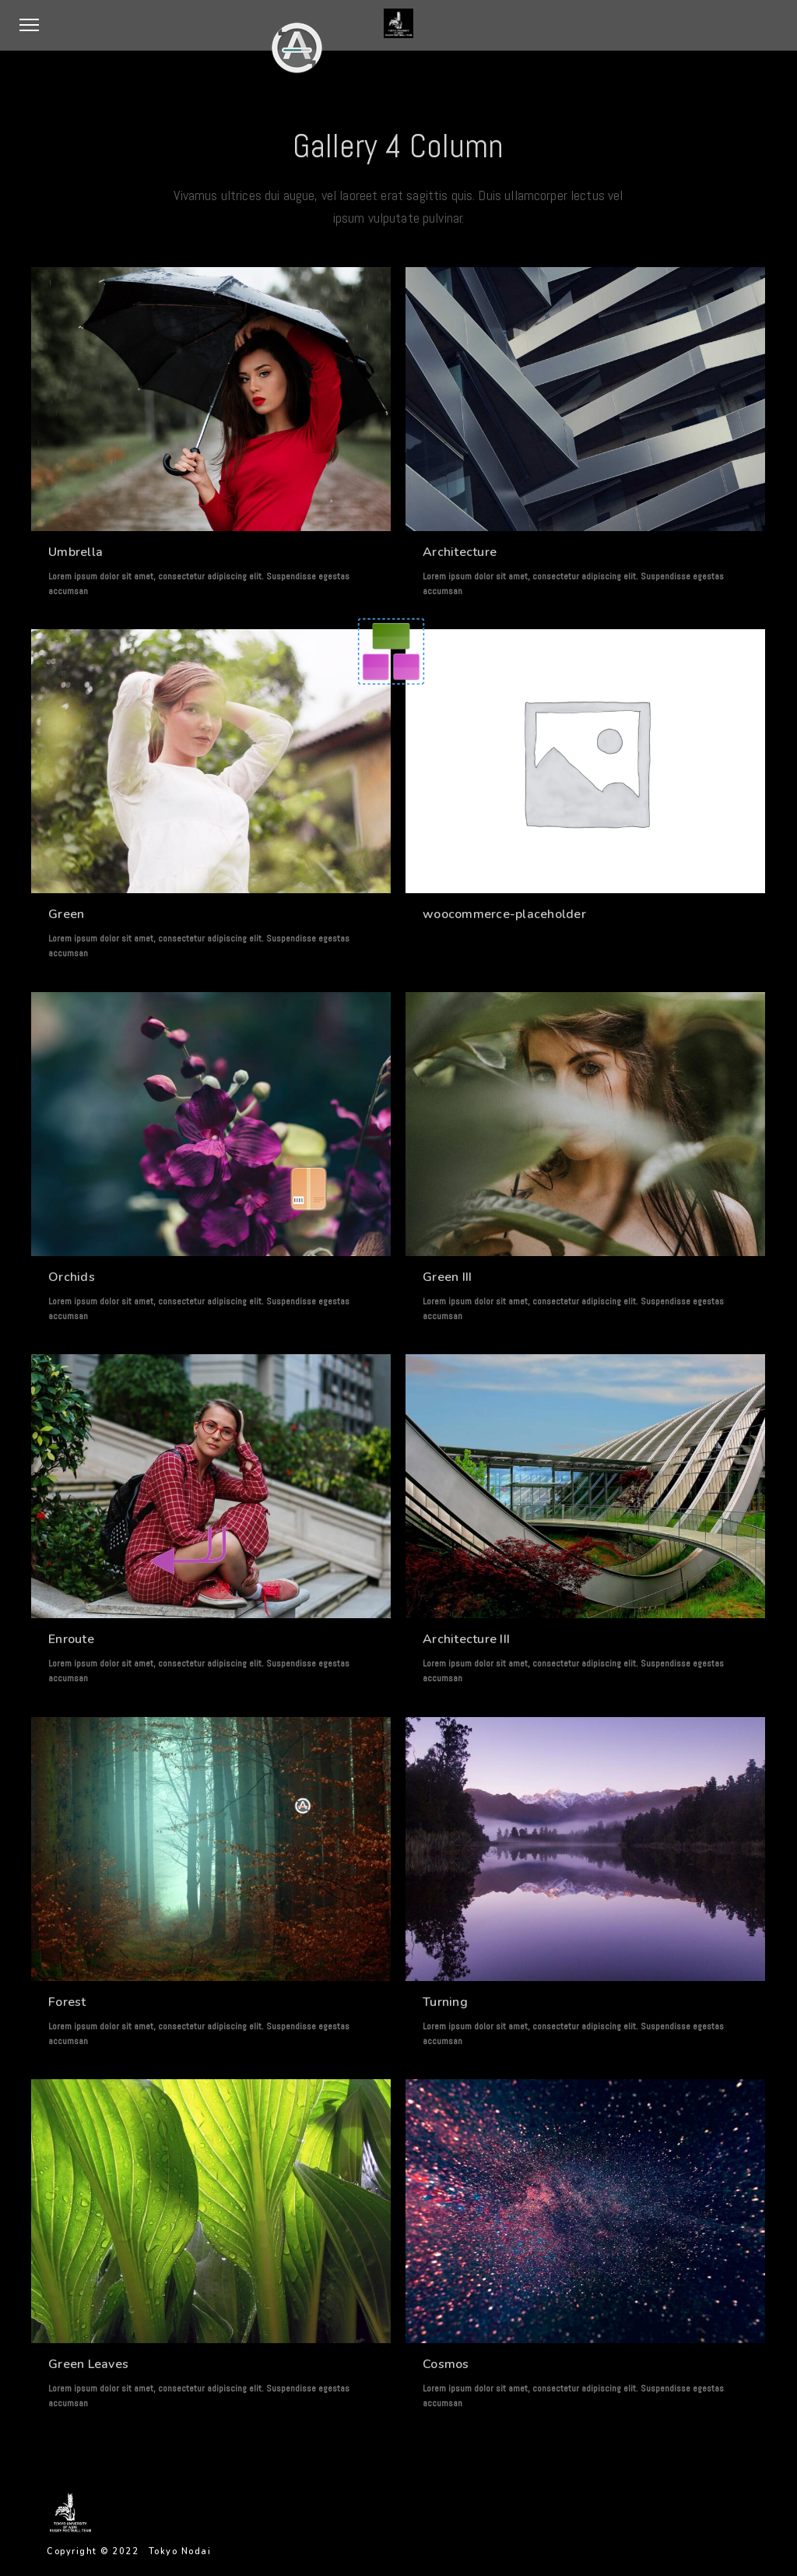 Image resolution: width=797 pixels, height=2576 pixels. What do you see at coordinates (297, 48) in the screenshot?
I see `check for available software updates` at bounding box center [297, 48].